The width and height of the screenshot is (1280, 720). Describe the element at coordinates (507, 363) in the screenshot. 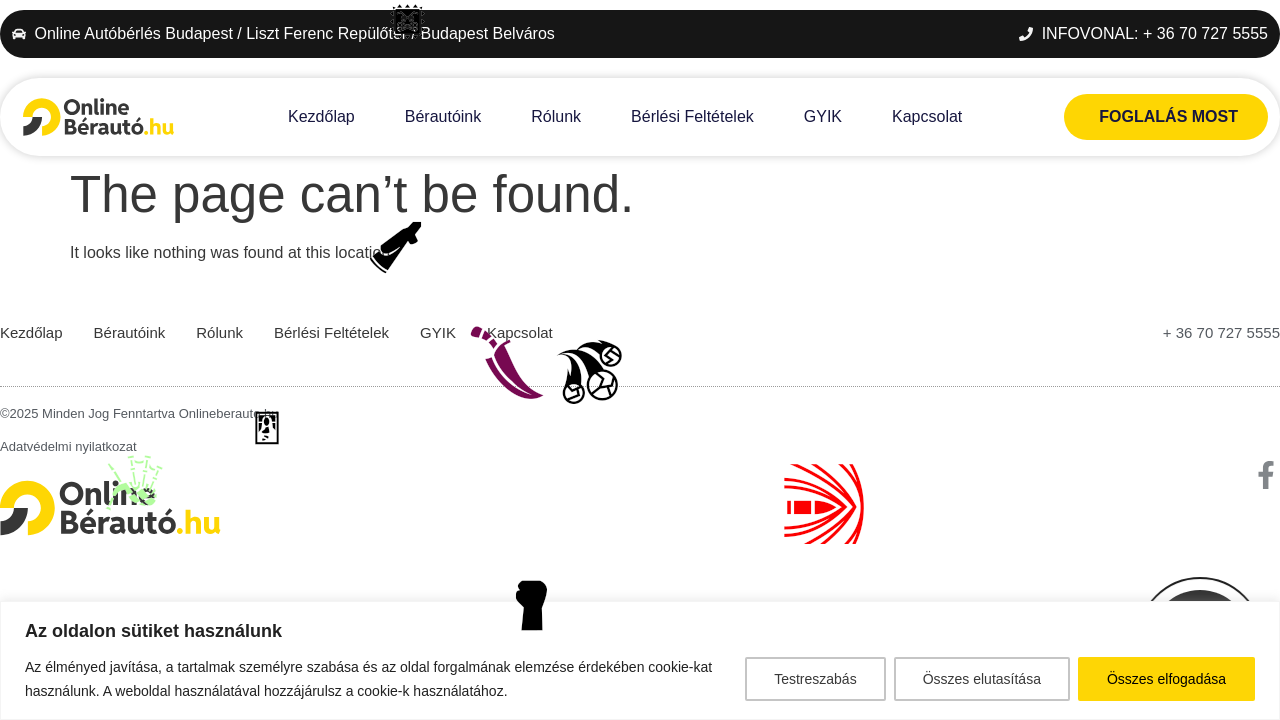

I see `equip a dagger or knife weapon` at that location.